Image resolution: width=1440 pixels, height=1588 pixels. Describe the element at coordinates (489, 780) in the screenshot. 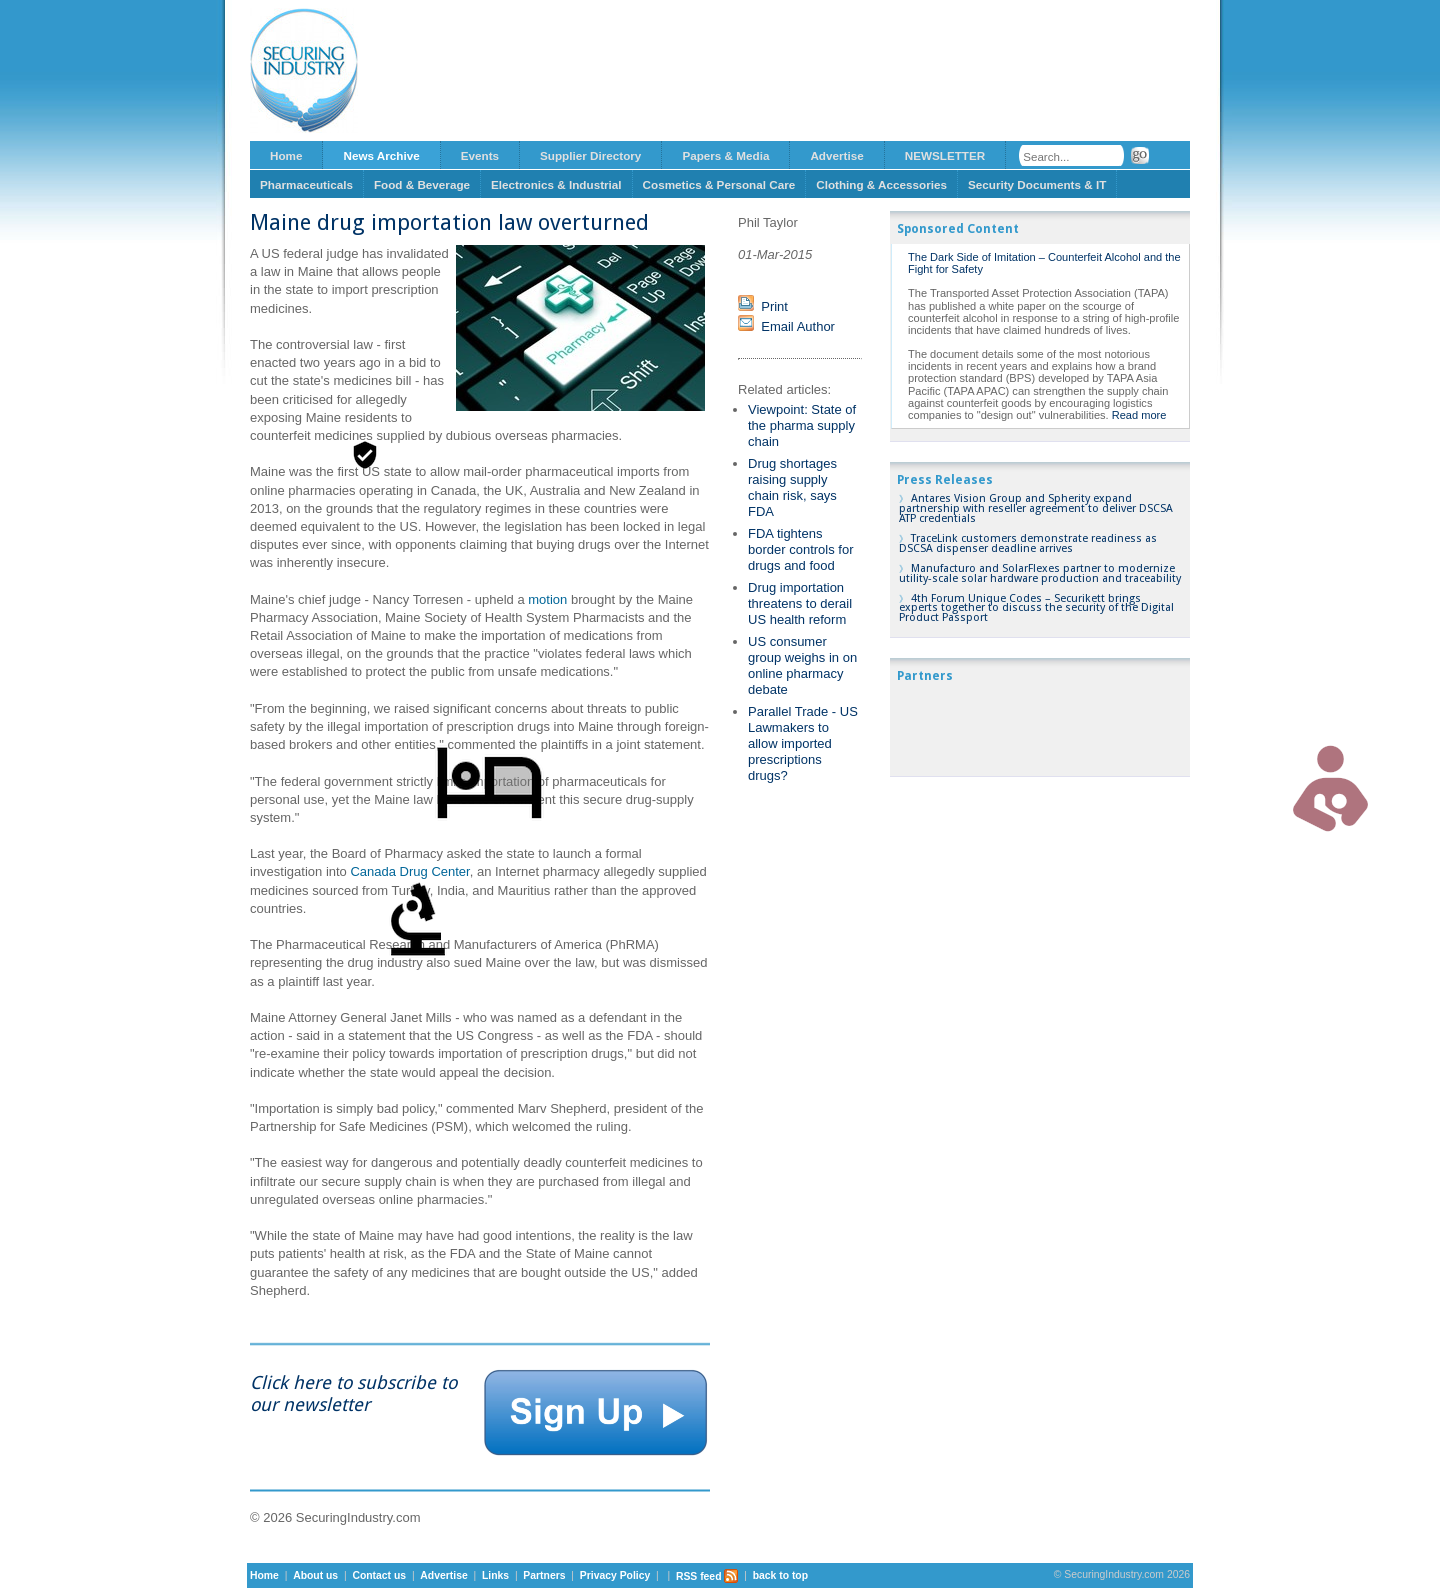

I see `find nearby hotels or accommodations` at that location.